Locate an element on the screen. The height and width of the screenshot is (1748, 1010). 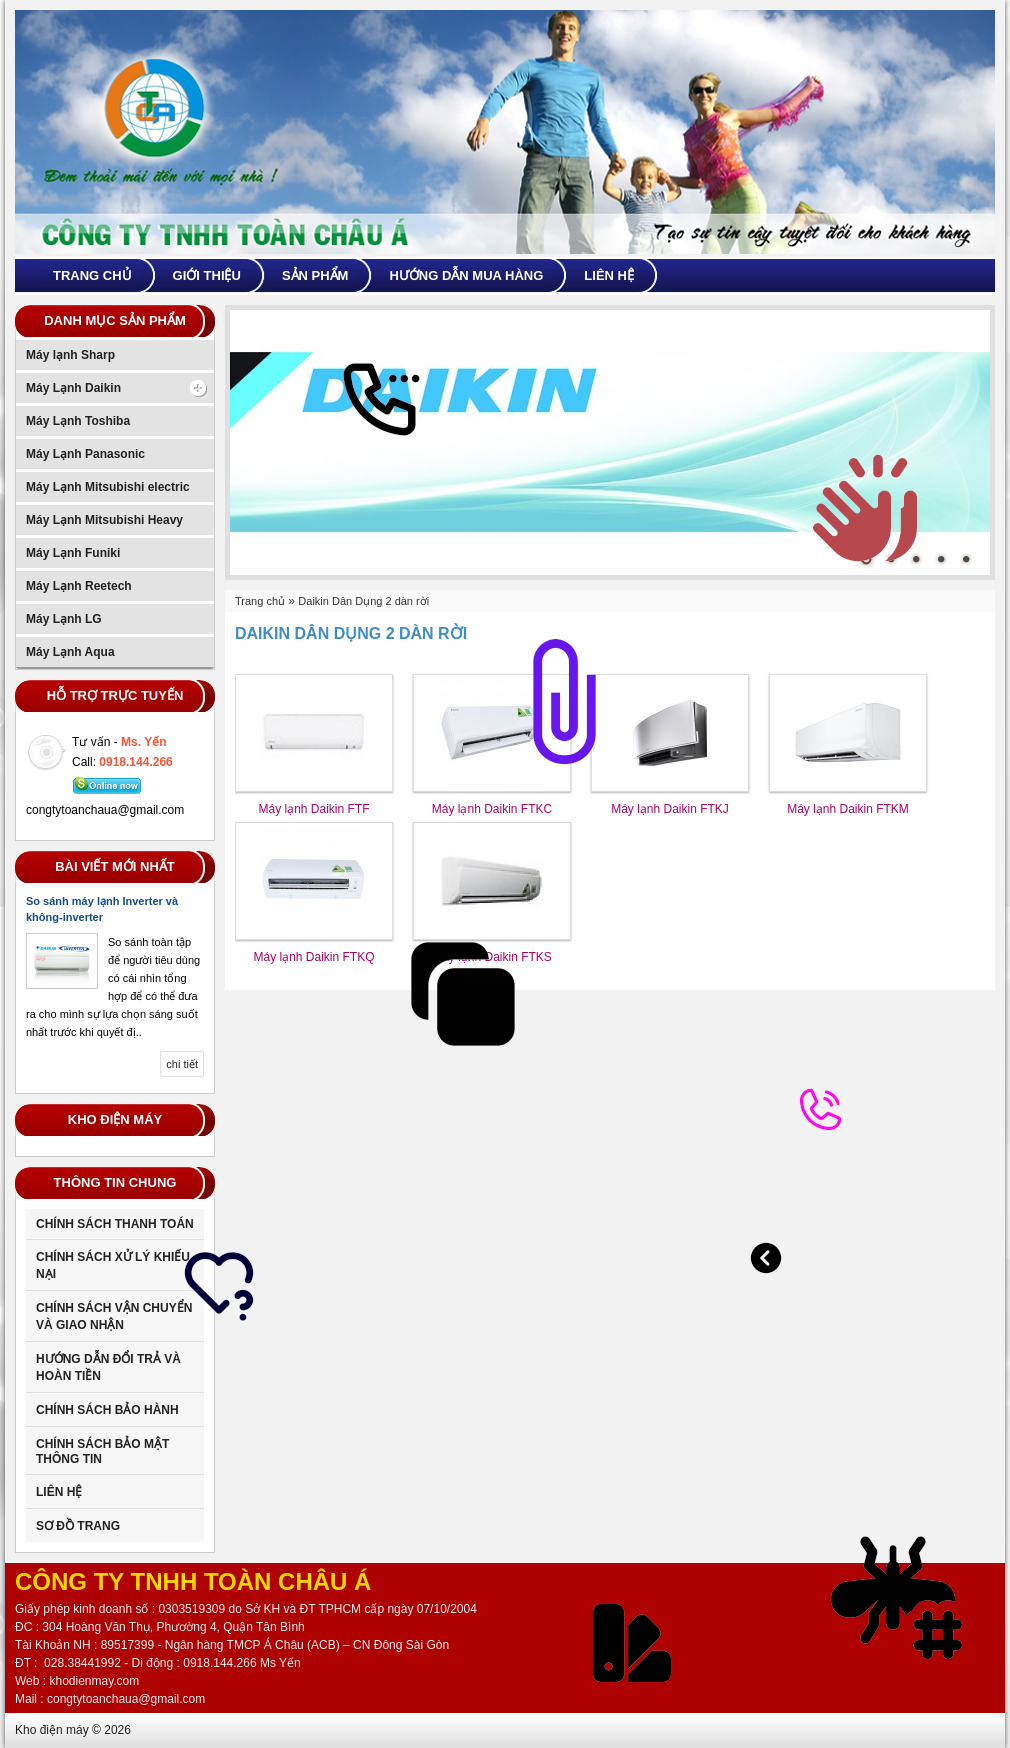
attach a file to your message is located at coordinates (564, 701).